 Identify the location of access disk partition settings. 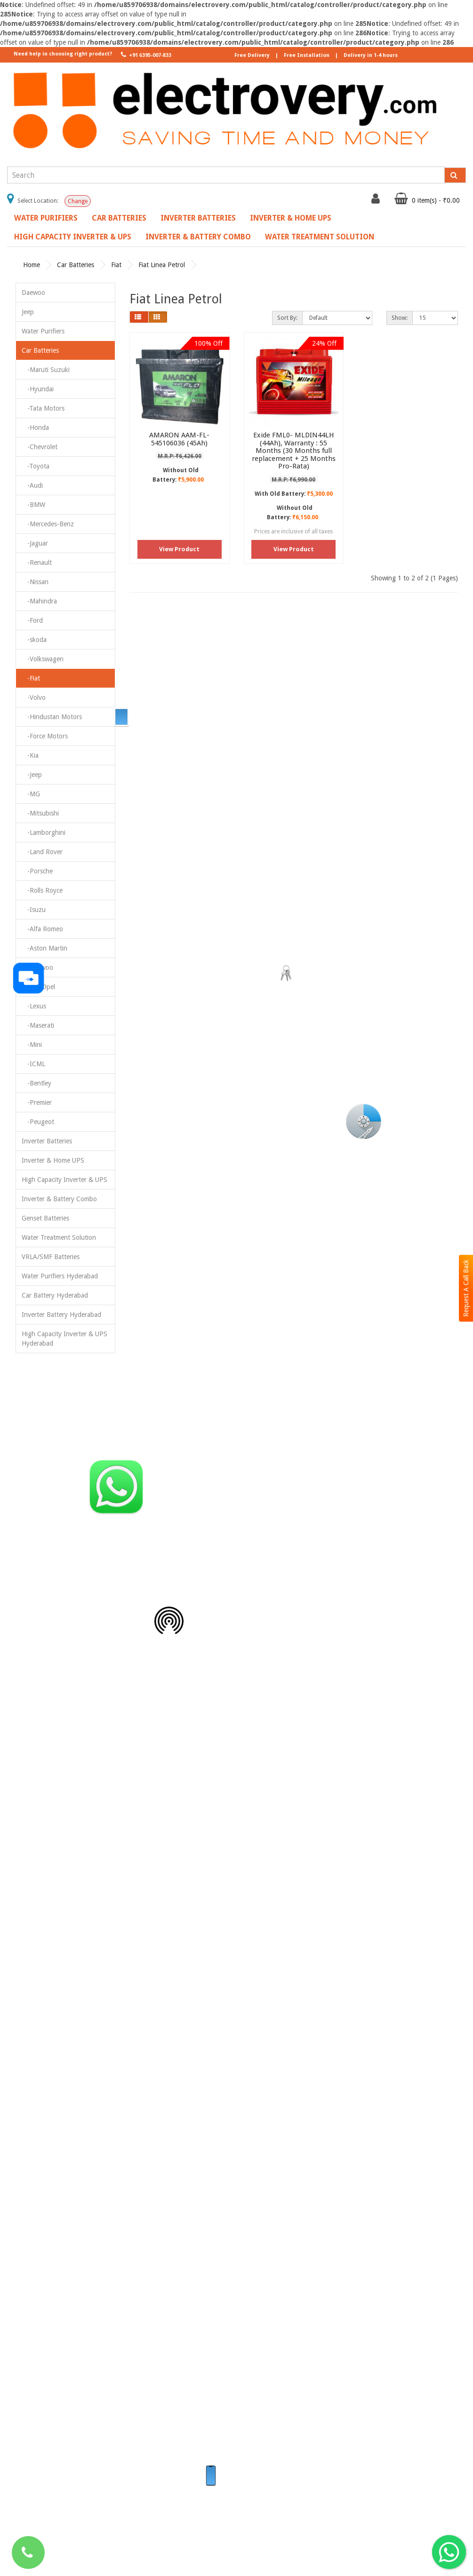
(363, 1121).